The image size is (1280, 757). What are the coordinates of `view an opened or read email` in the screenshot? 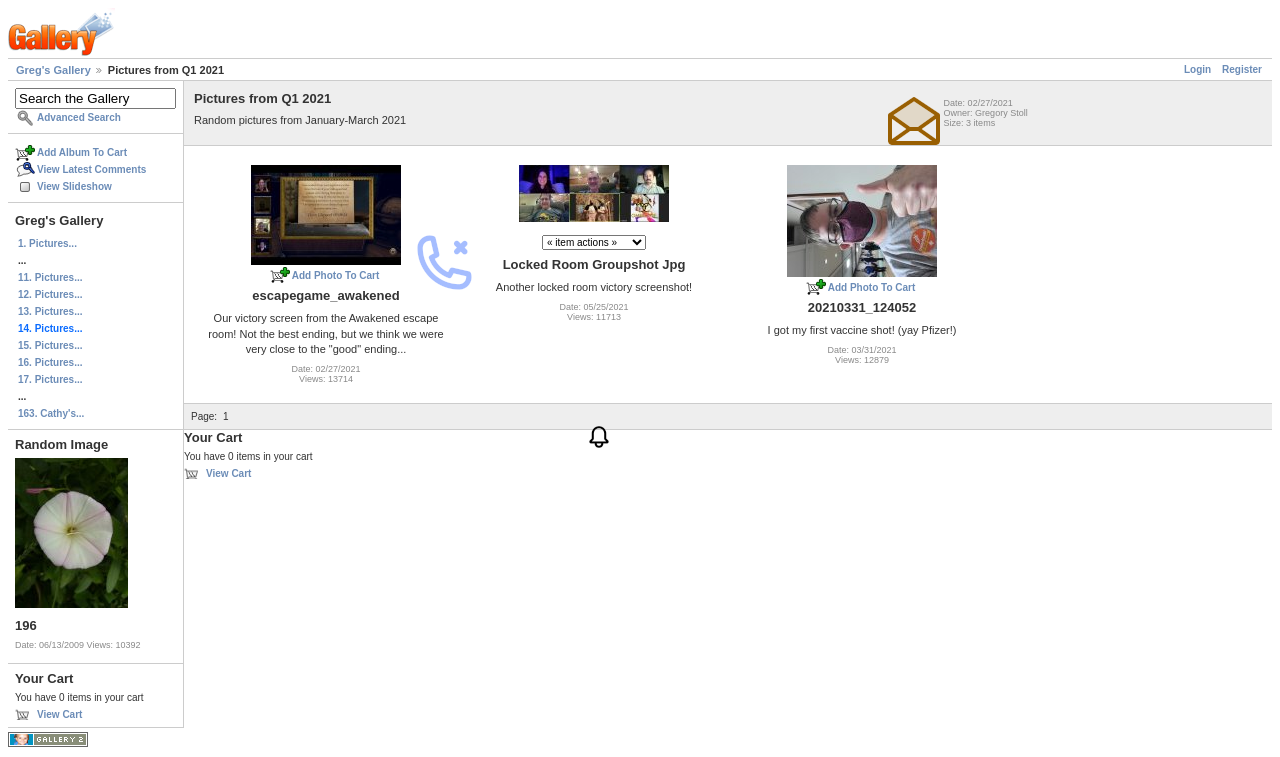 It's located at (914, 123).